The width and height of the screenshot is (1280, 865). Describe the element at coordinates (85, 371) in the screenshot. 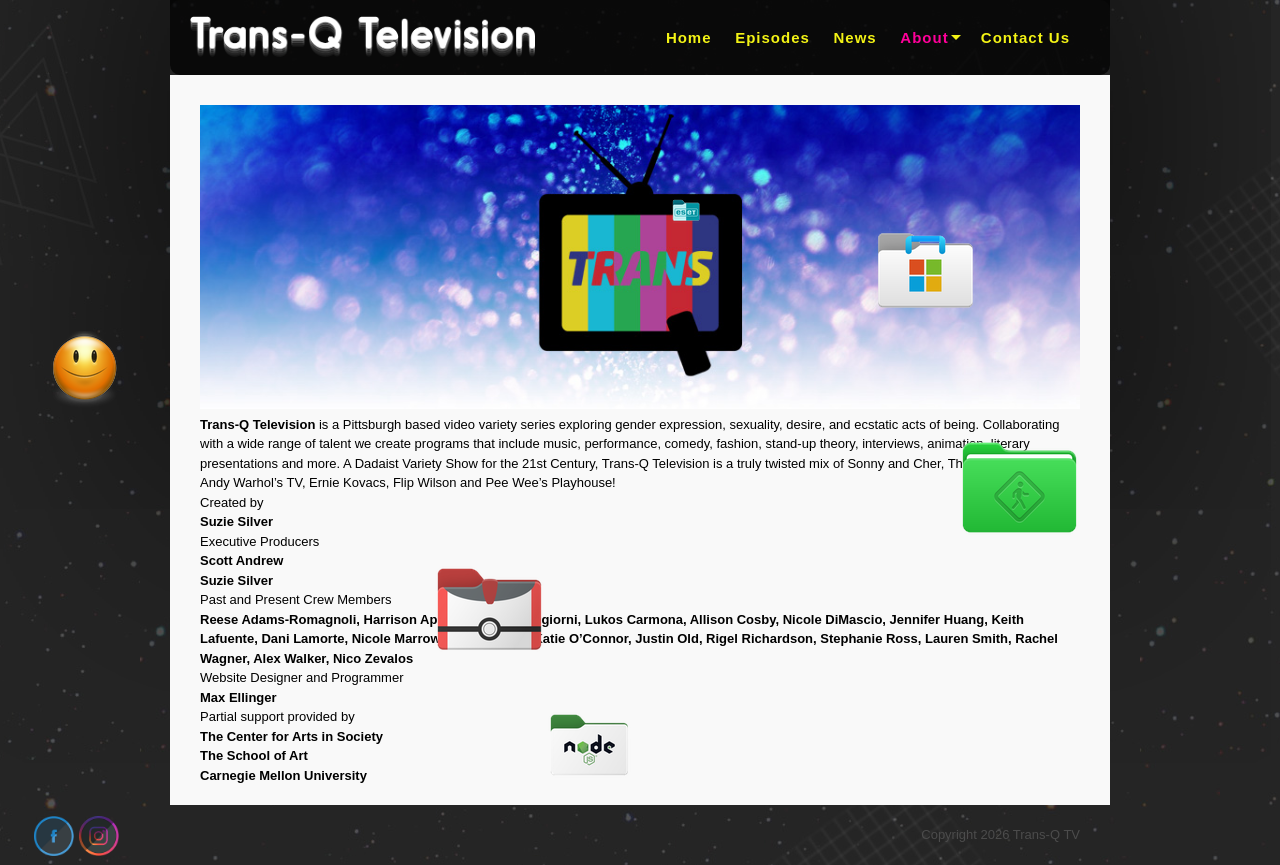

I see `add an emoji or reaction to a message` at that location.